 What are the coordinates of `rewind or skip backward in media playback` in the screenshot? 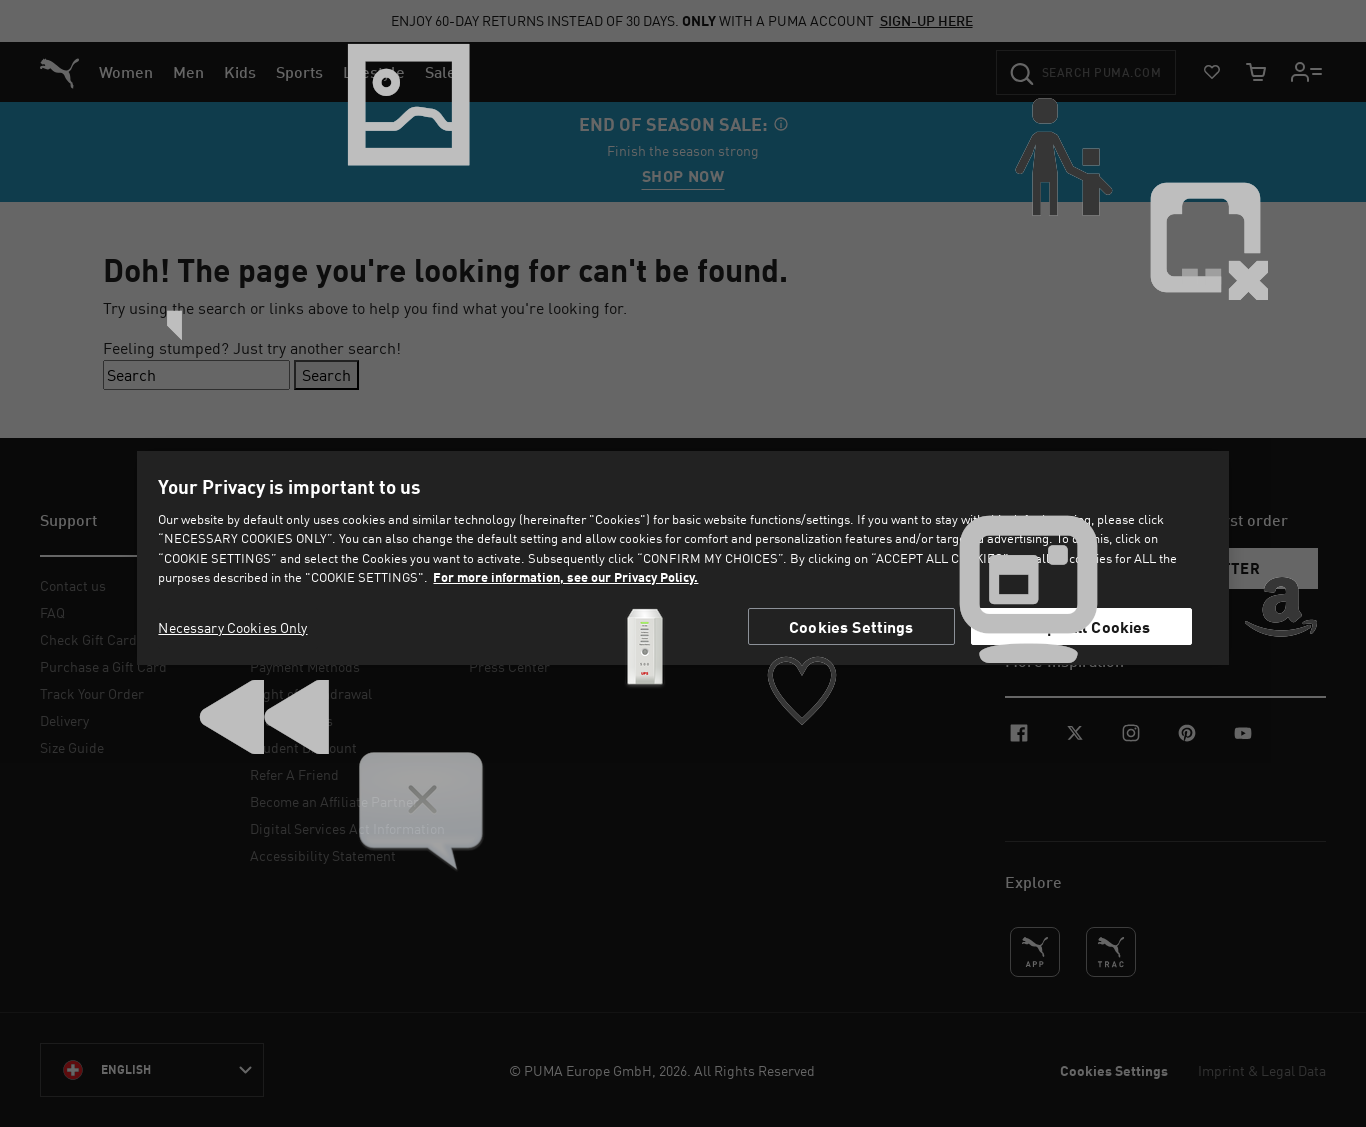 It's located at (264, 717).